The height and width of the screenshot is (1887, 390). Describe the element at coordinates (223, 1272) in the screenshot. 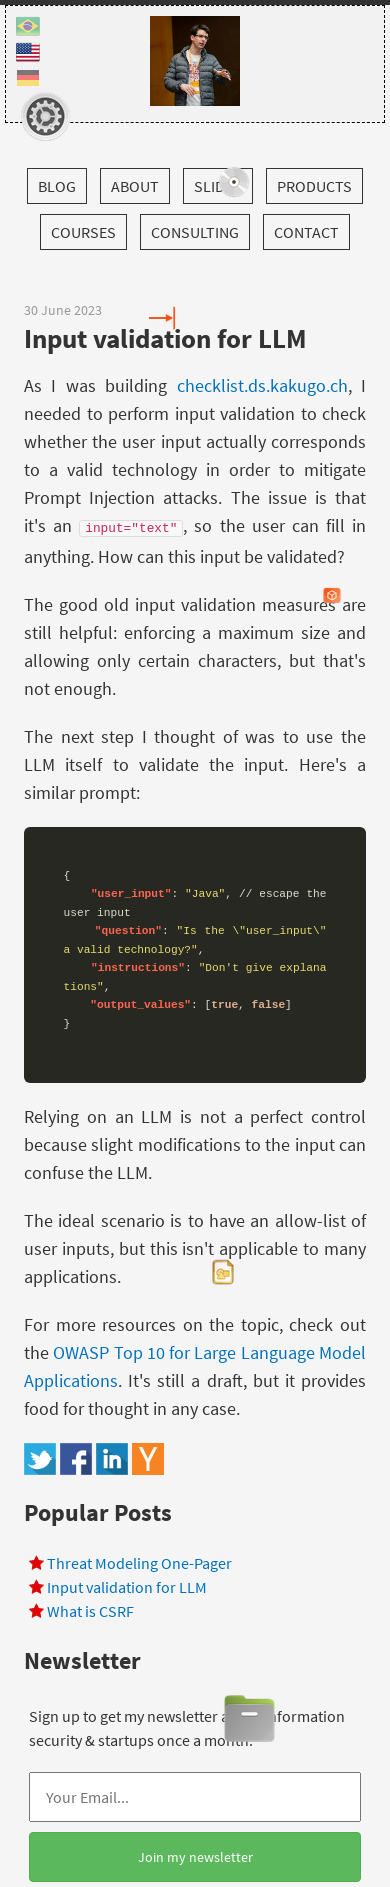

I see `open a libreoffice draw document` at that location.